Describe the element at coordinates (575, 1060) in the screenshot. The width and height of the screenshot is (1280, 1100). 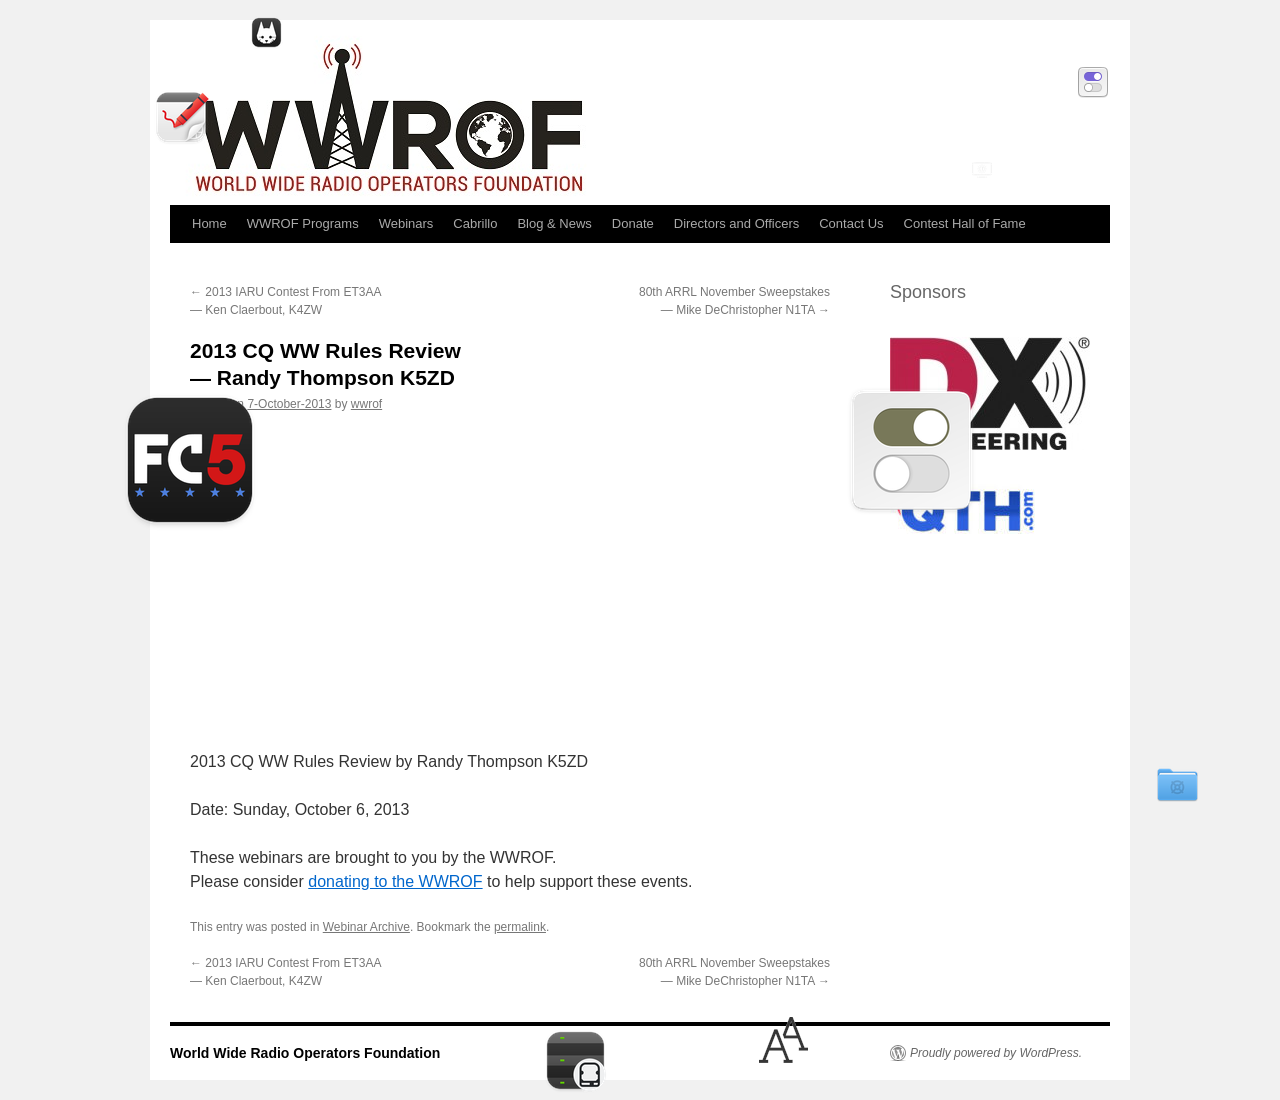
I see `configure iscsi storage server settings` at that location.